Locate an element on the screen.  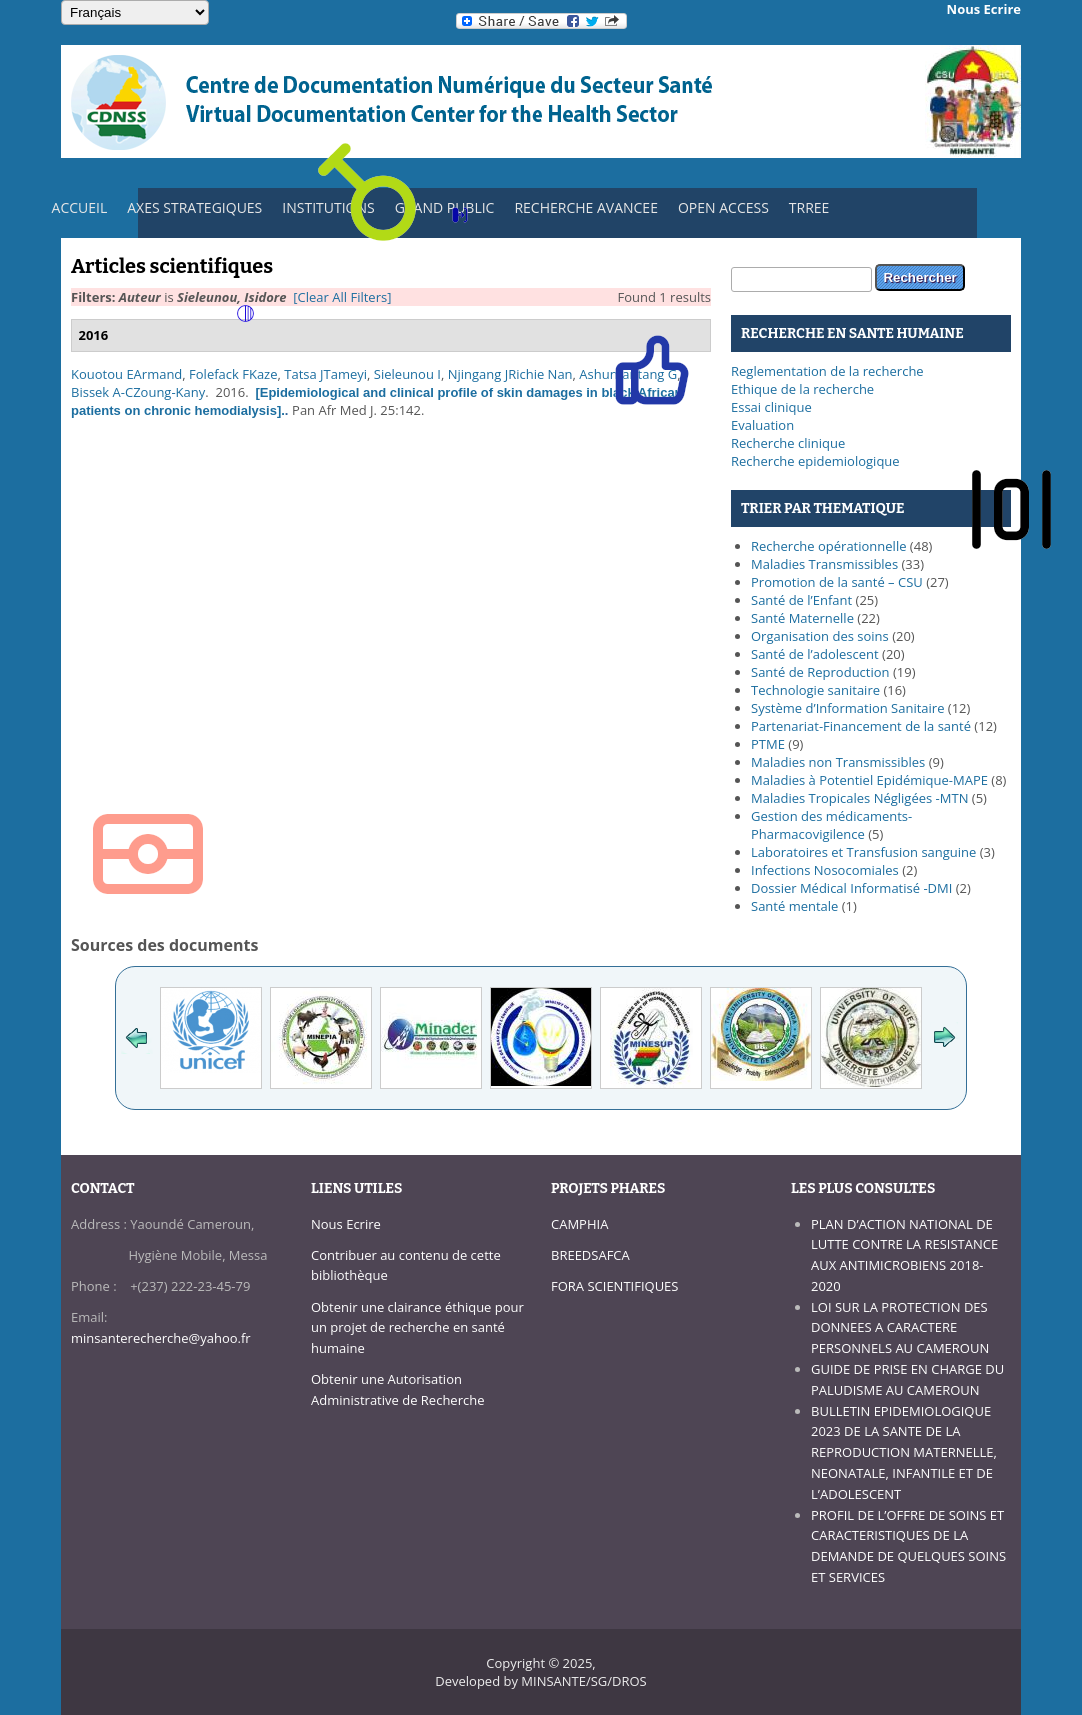
indicates travesti gender identity is located at coordinates (367, 192).